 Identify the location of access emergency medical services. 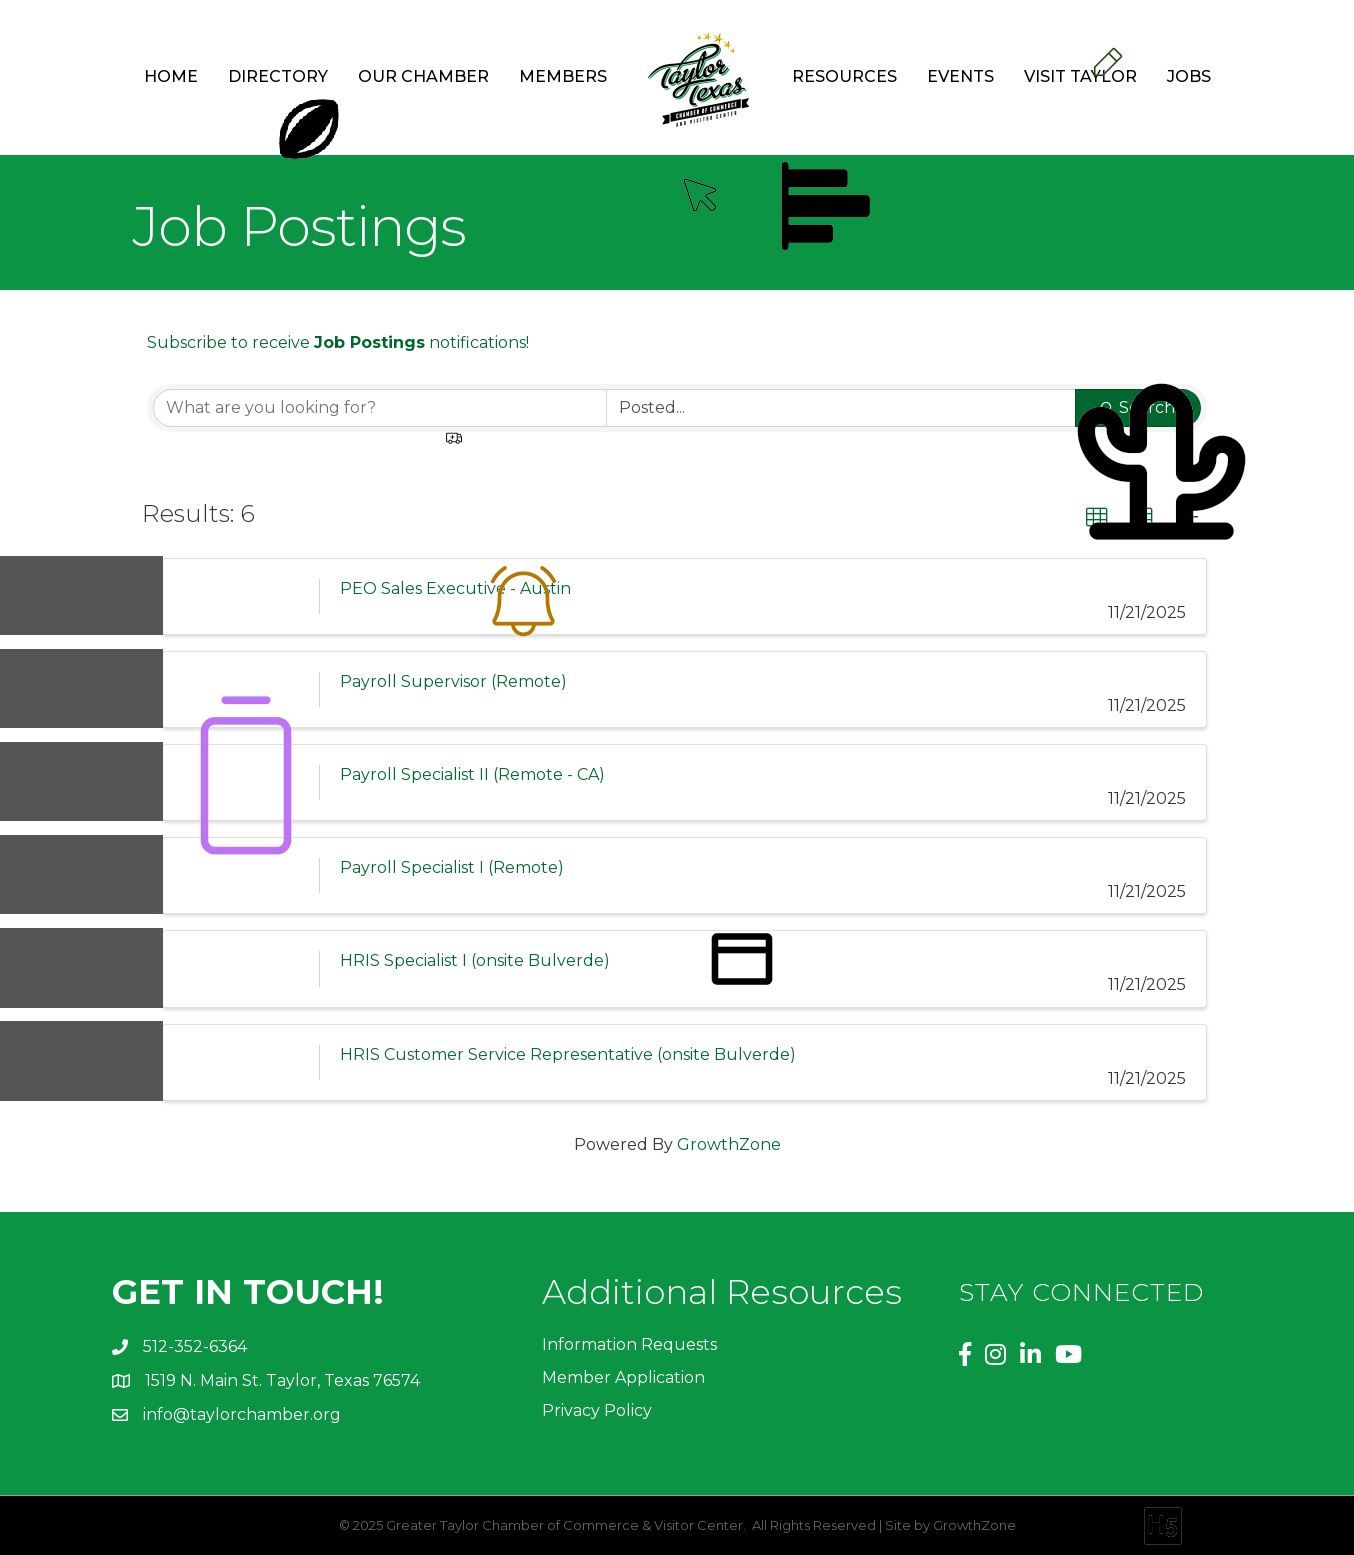
(453, 437).